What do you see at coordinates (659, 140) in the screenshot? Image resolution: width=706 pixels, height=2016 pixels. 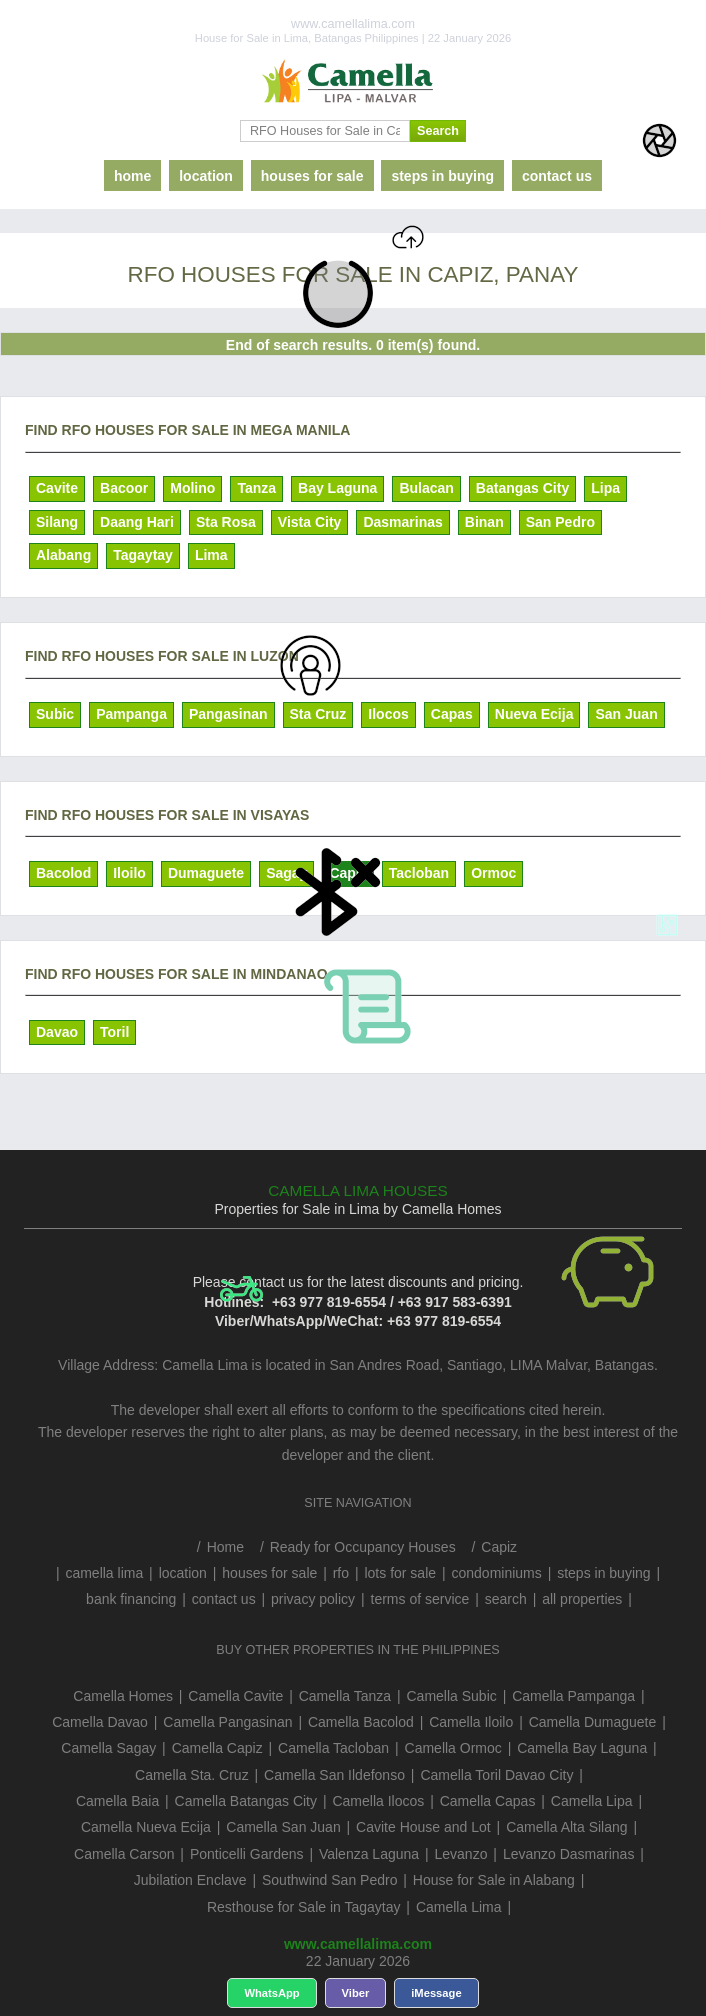 I see `adjust camera aperture settings` at bounding box center [659, 140].